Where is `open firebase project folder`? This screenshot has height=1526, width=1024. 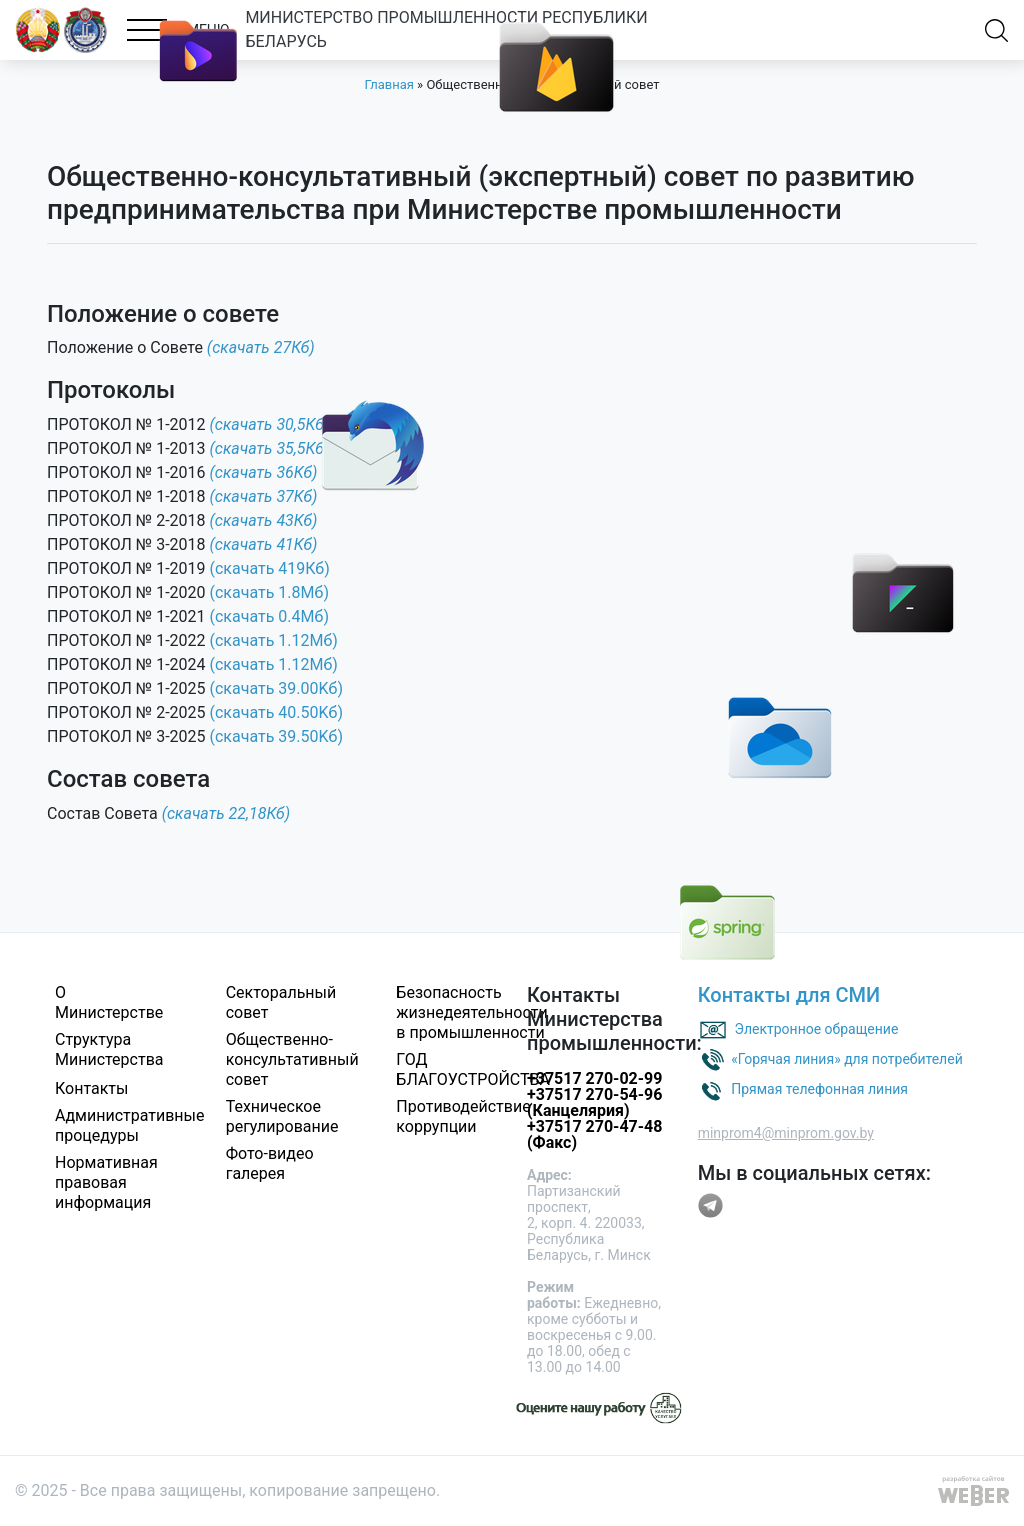 open firebase project folder is located at coordinates (556, 70).